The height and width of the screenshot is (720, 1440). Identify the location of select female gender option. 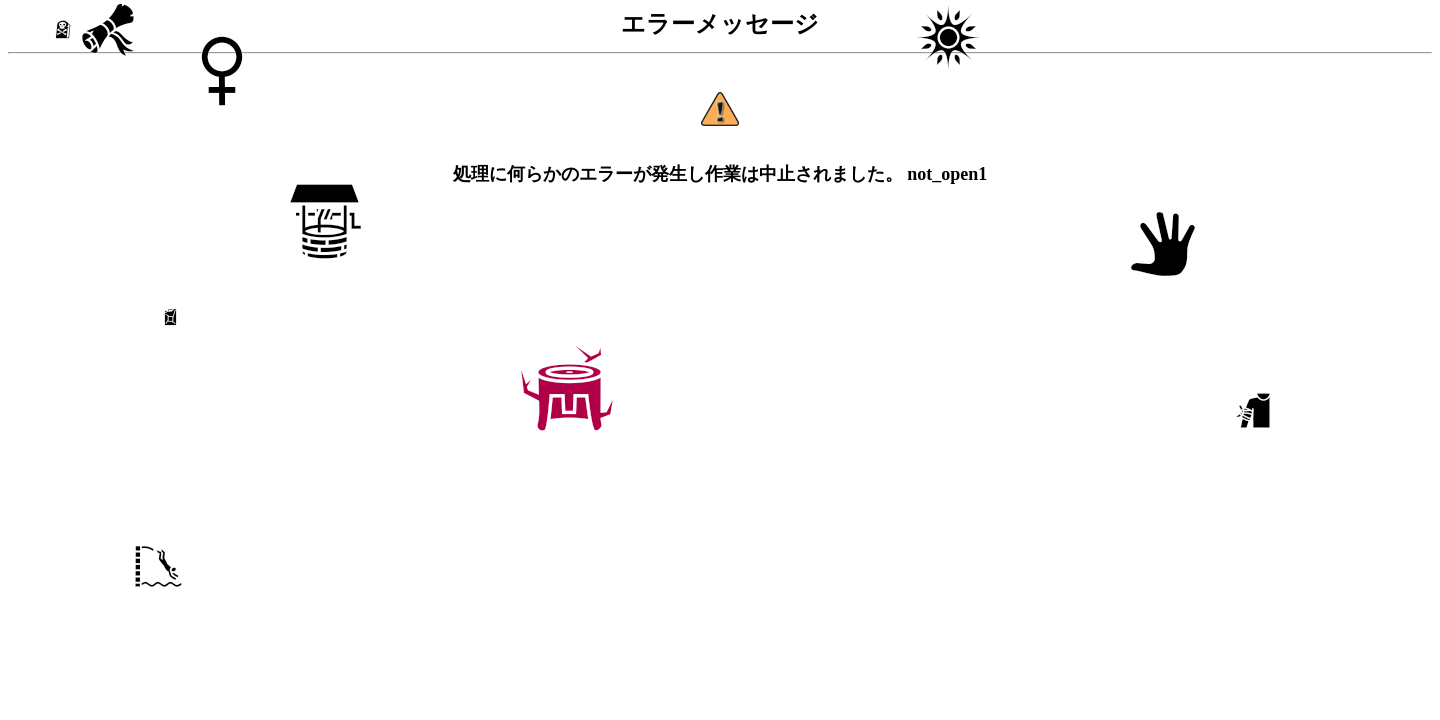
(222, 71).